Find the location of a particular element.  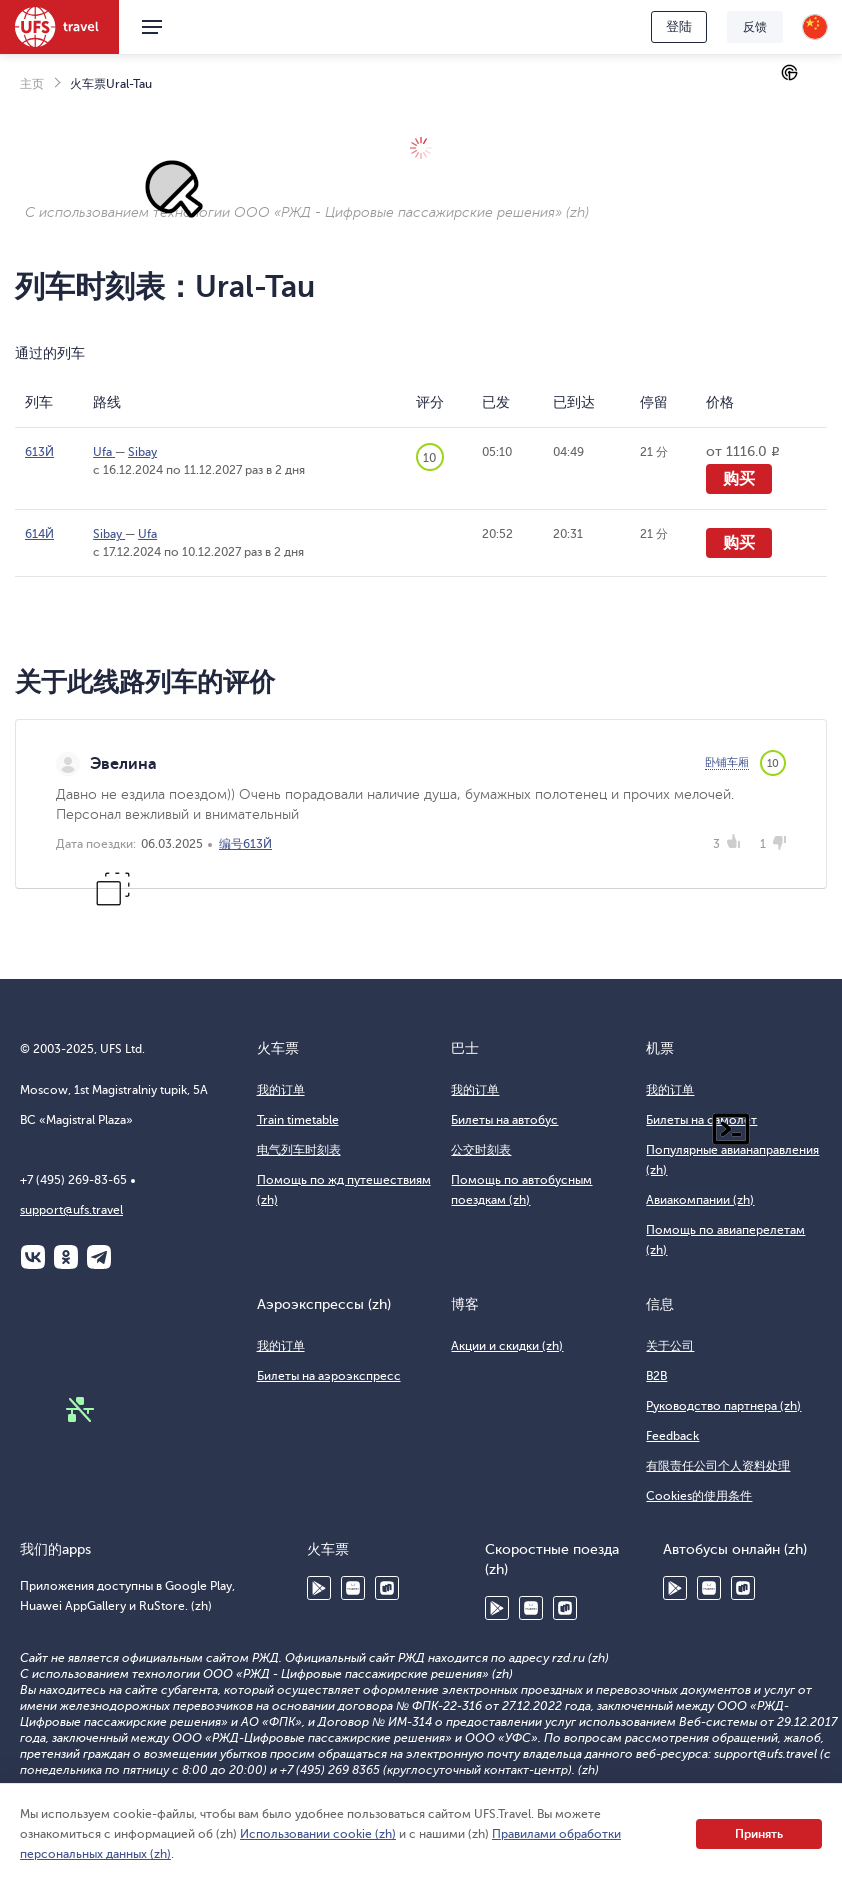

scan nearby devices or networks is located at coordinates (789, 72).